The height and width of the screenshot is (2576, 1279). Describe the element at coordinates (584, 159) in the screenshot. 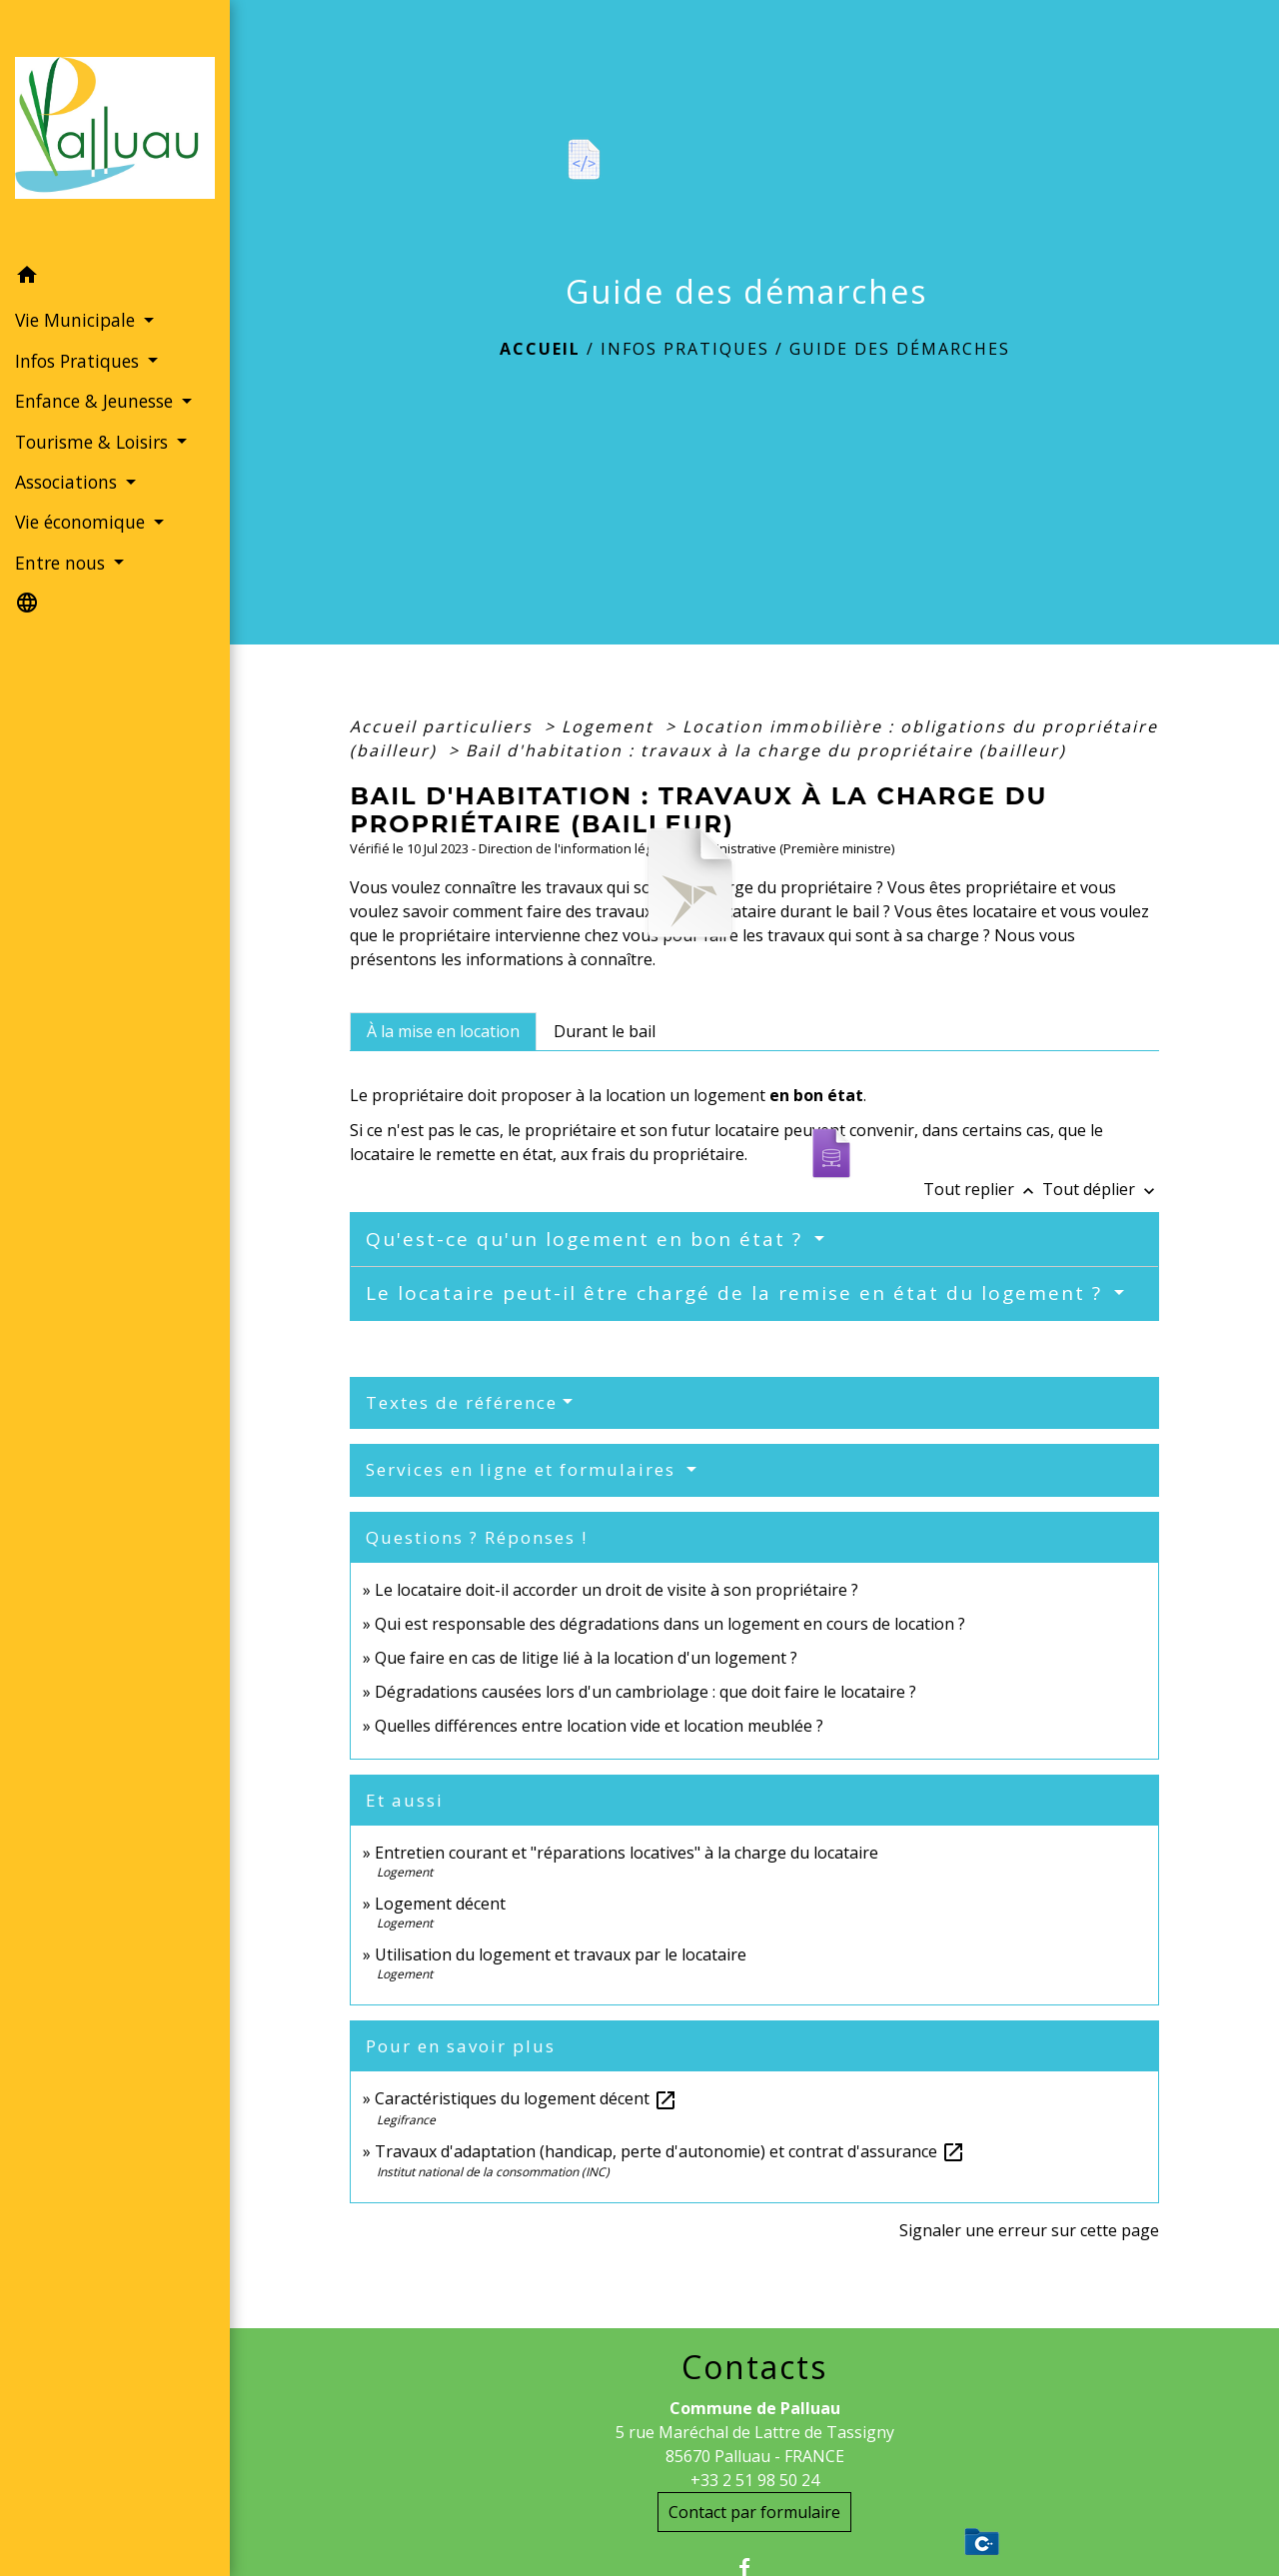

I see `twig template file icon` at that location.